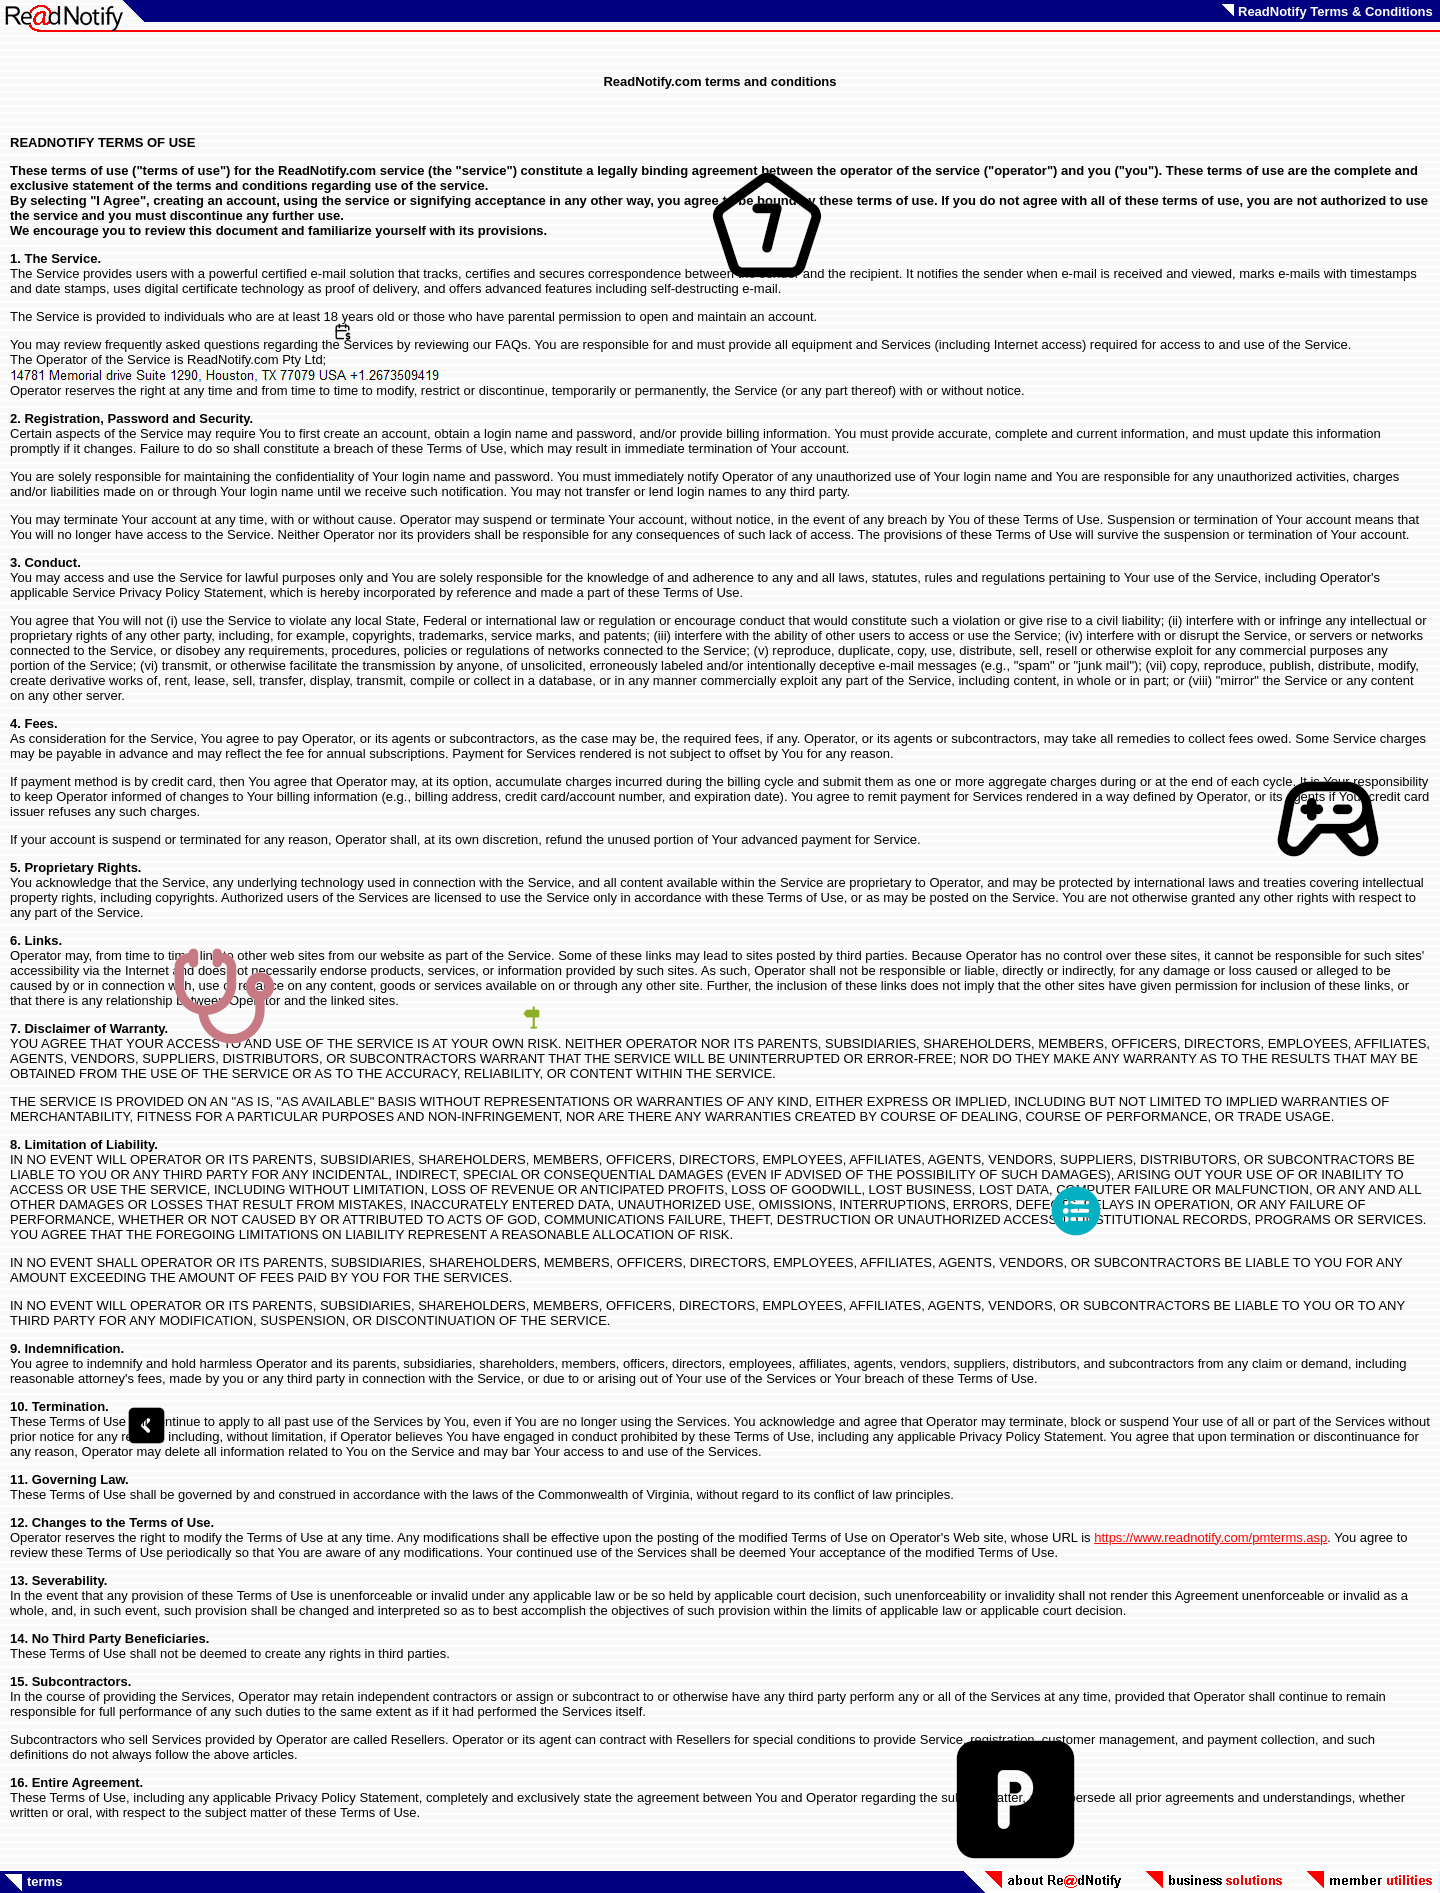 Image resolution: width=1440 pixels, height=1893 pixels. What do you see at coordinates (342, 331) in the screenshot?
I see `view payment schedule or billing dates` at bounding box center [342, 331].